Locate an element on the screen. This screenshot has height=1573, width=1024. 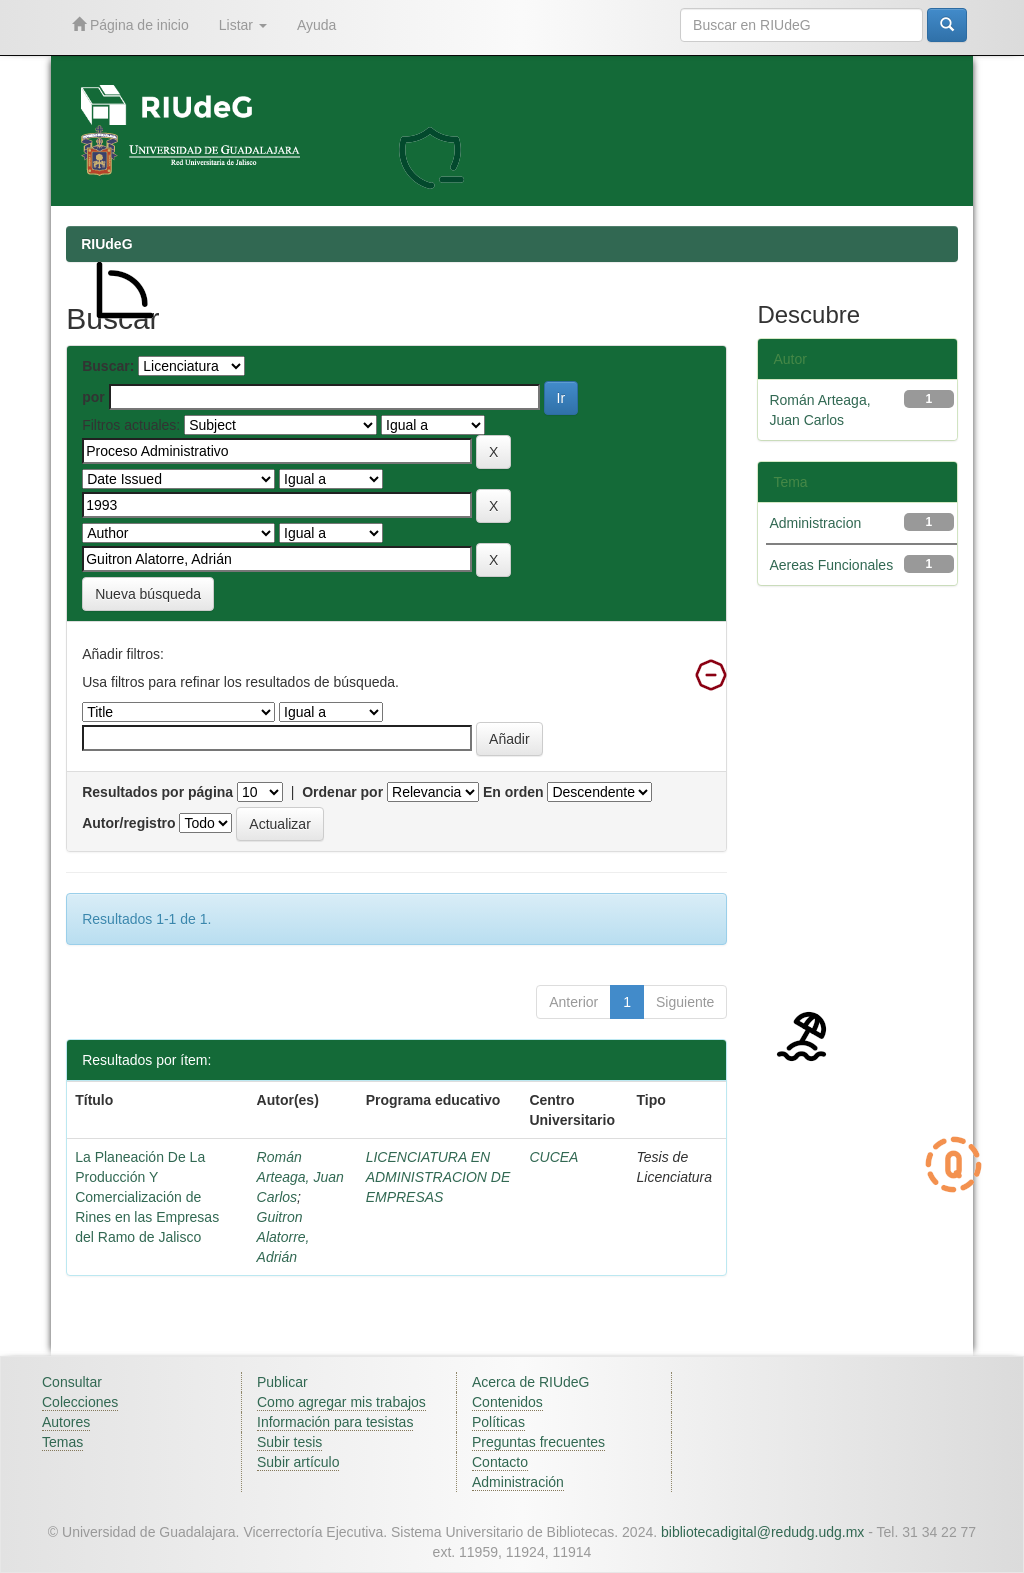
indicates a pending or in-progress queue item is located at coordinates (953, 1164).